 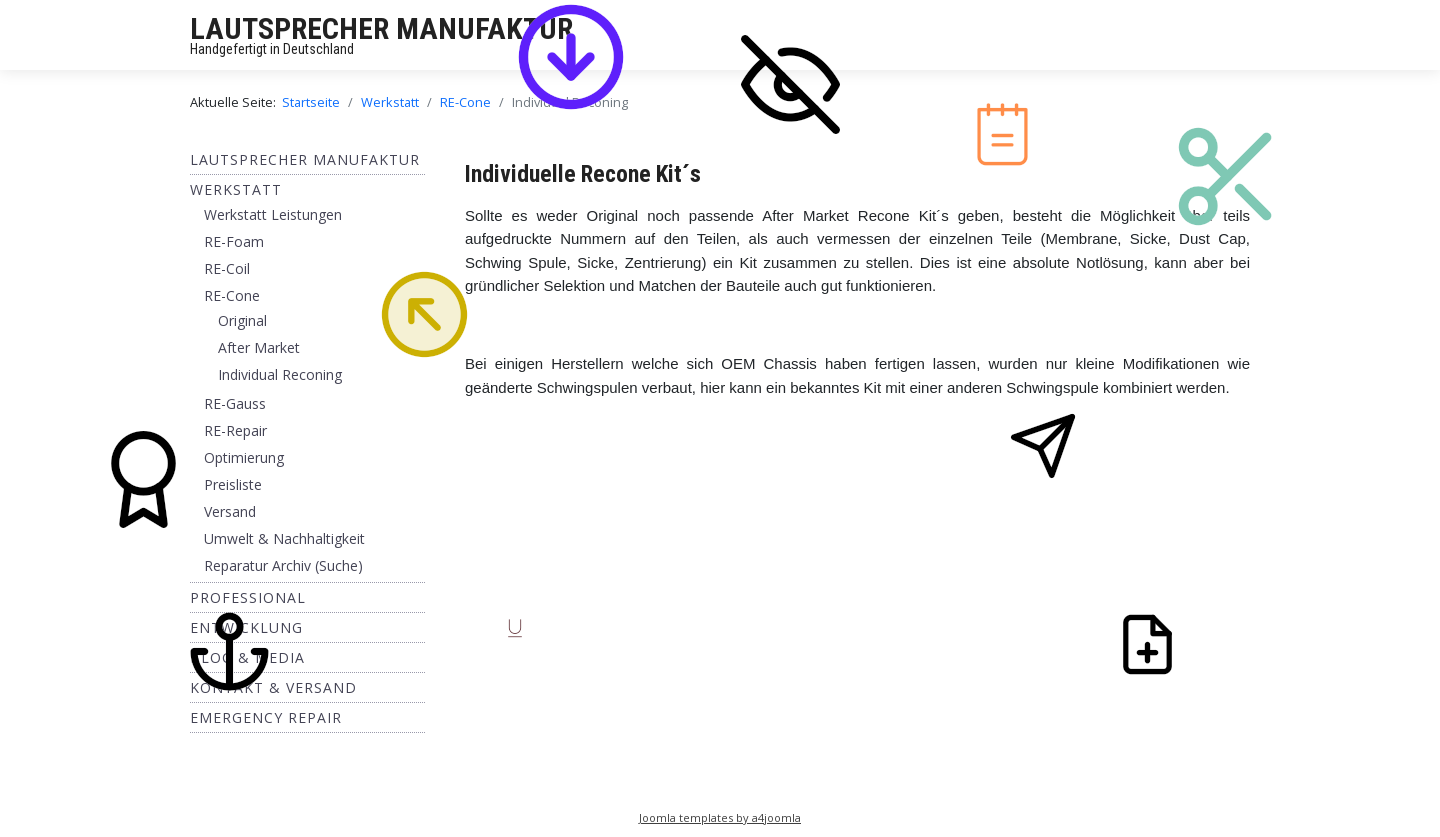 What do you see at coordinates (1043, 446) in the screenshot?
I see `send a message` at bounding box center [1043, 446].